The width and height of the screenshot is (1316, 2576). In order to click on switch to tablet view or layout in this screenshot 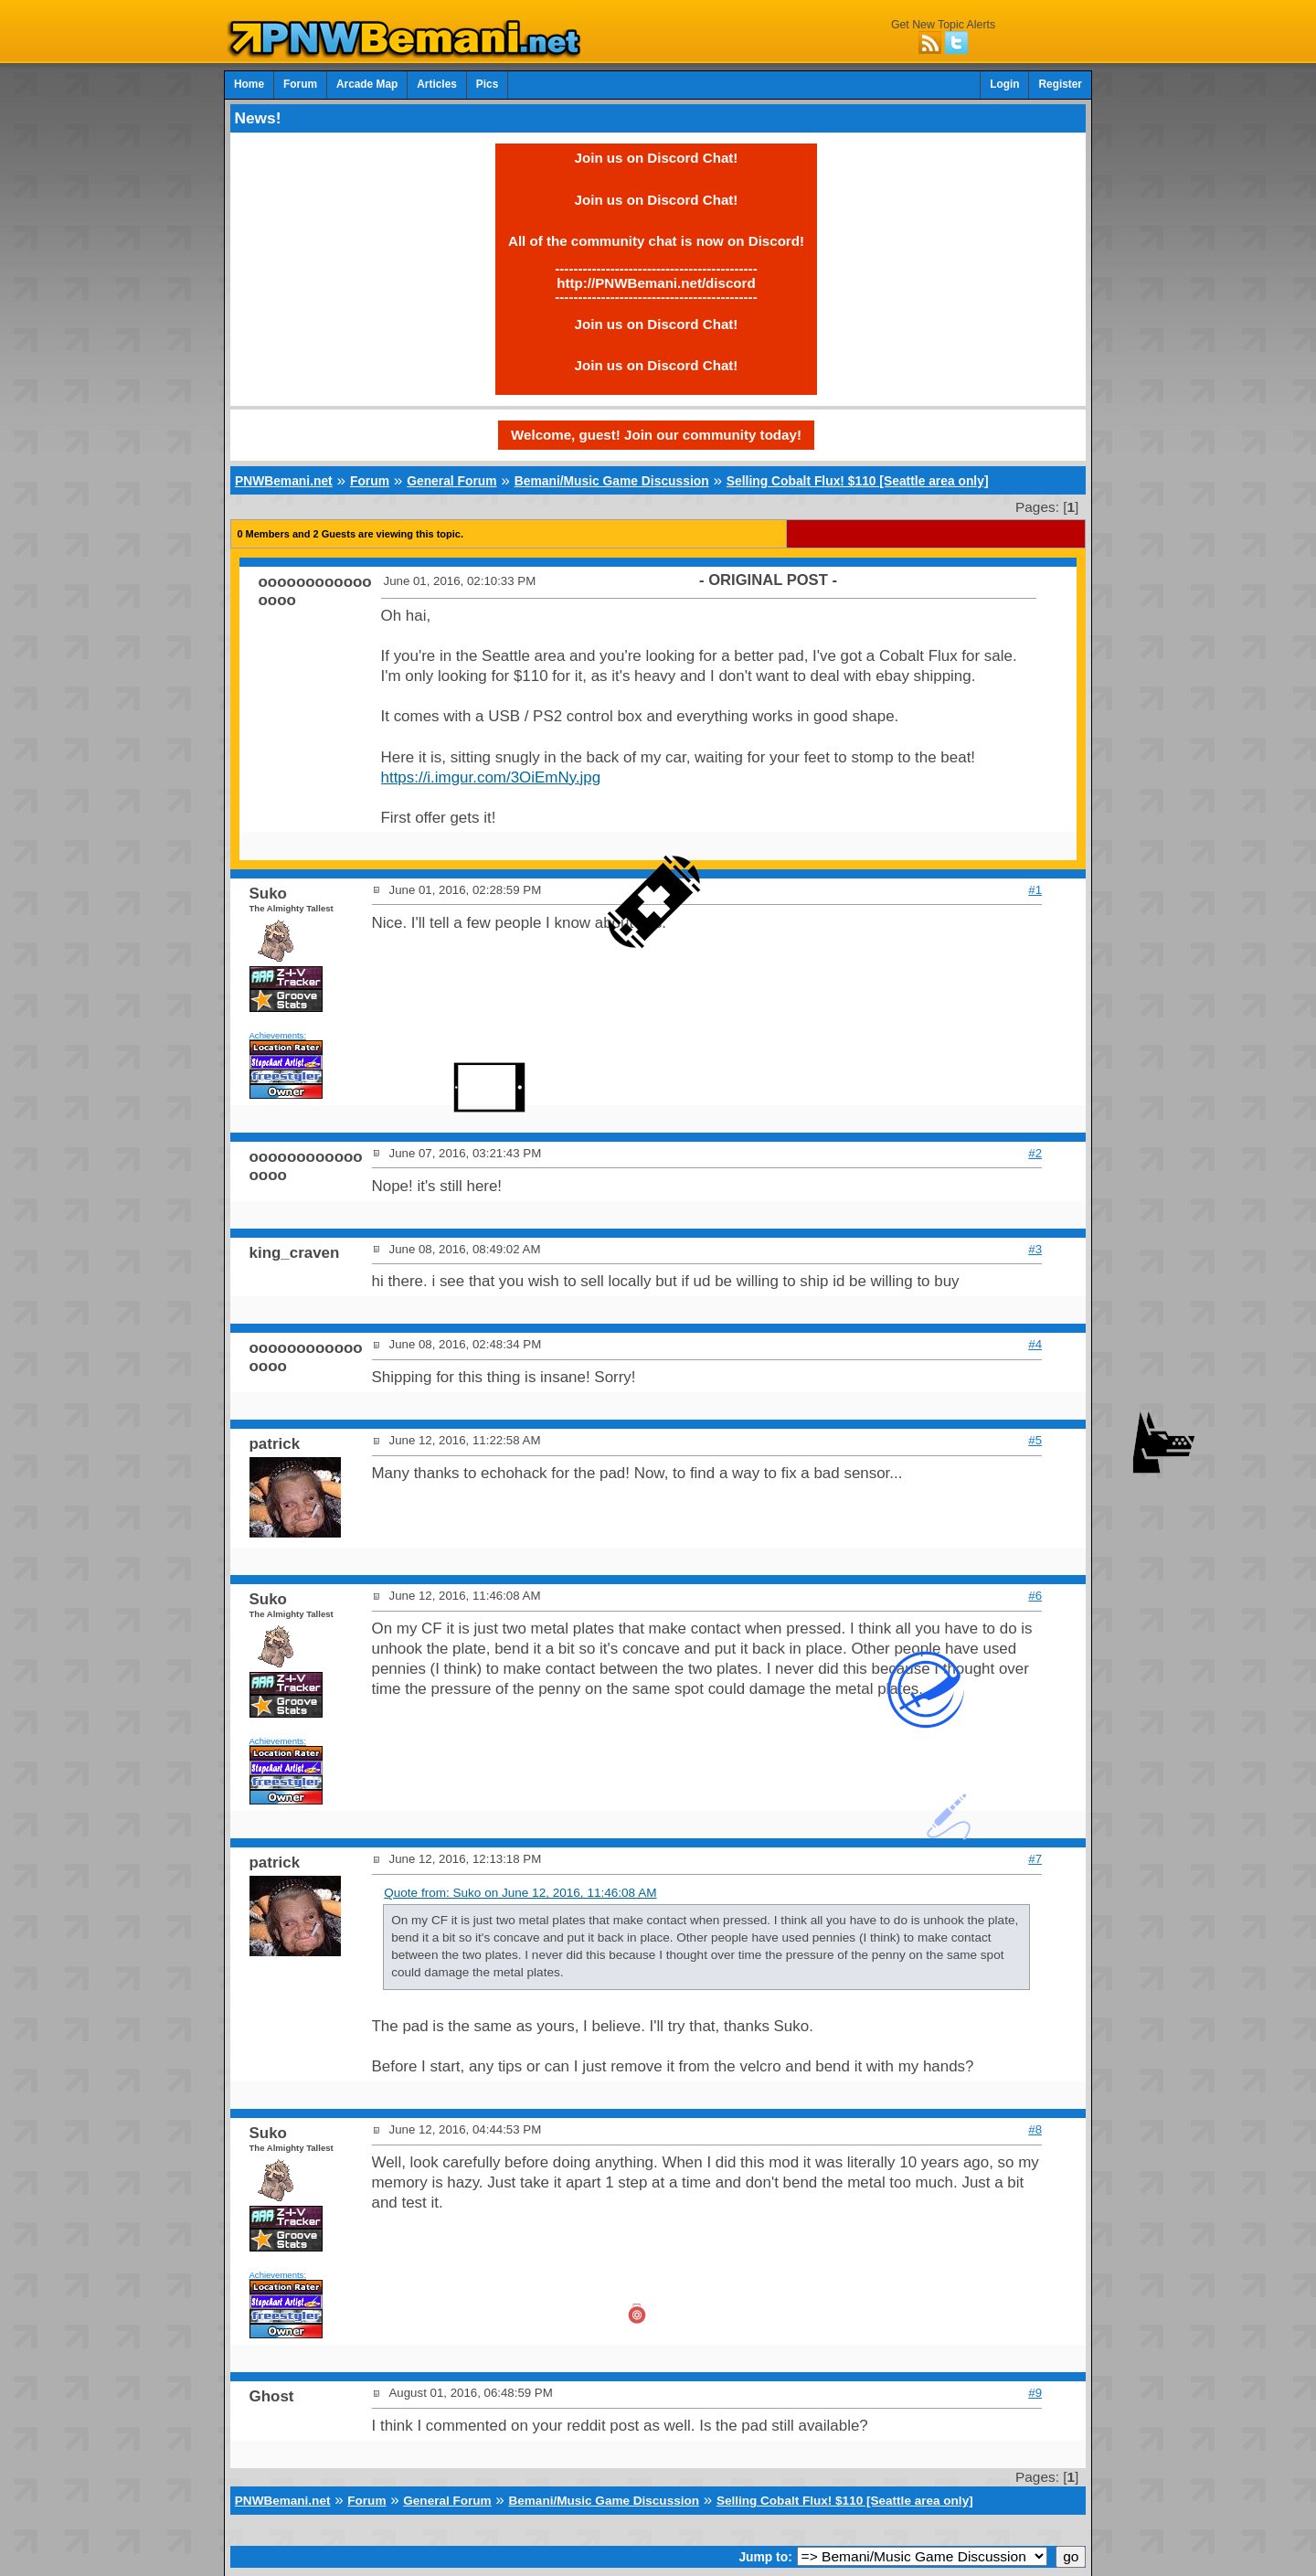, I will do `click(489, 1087)`.